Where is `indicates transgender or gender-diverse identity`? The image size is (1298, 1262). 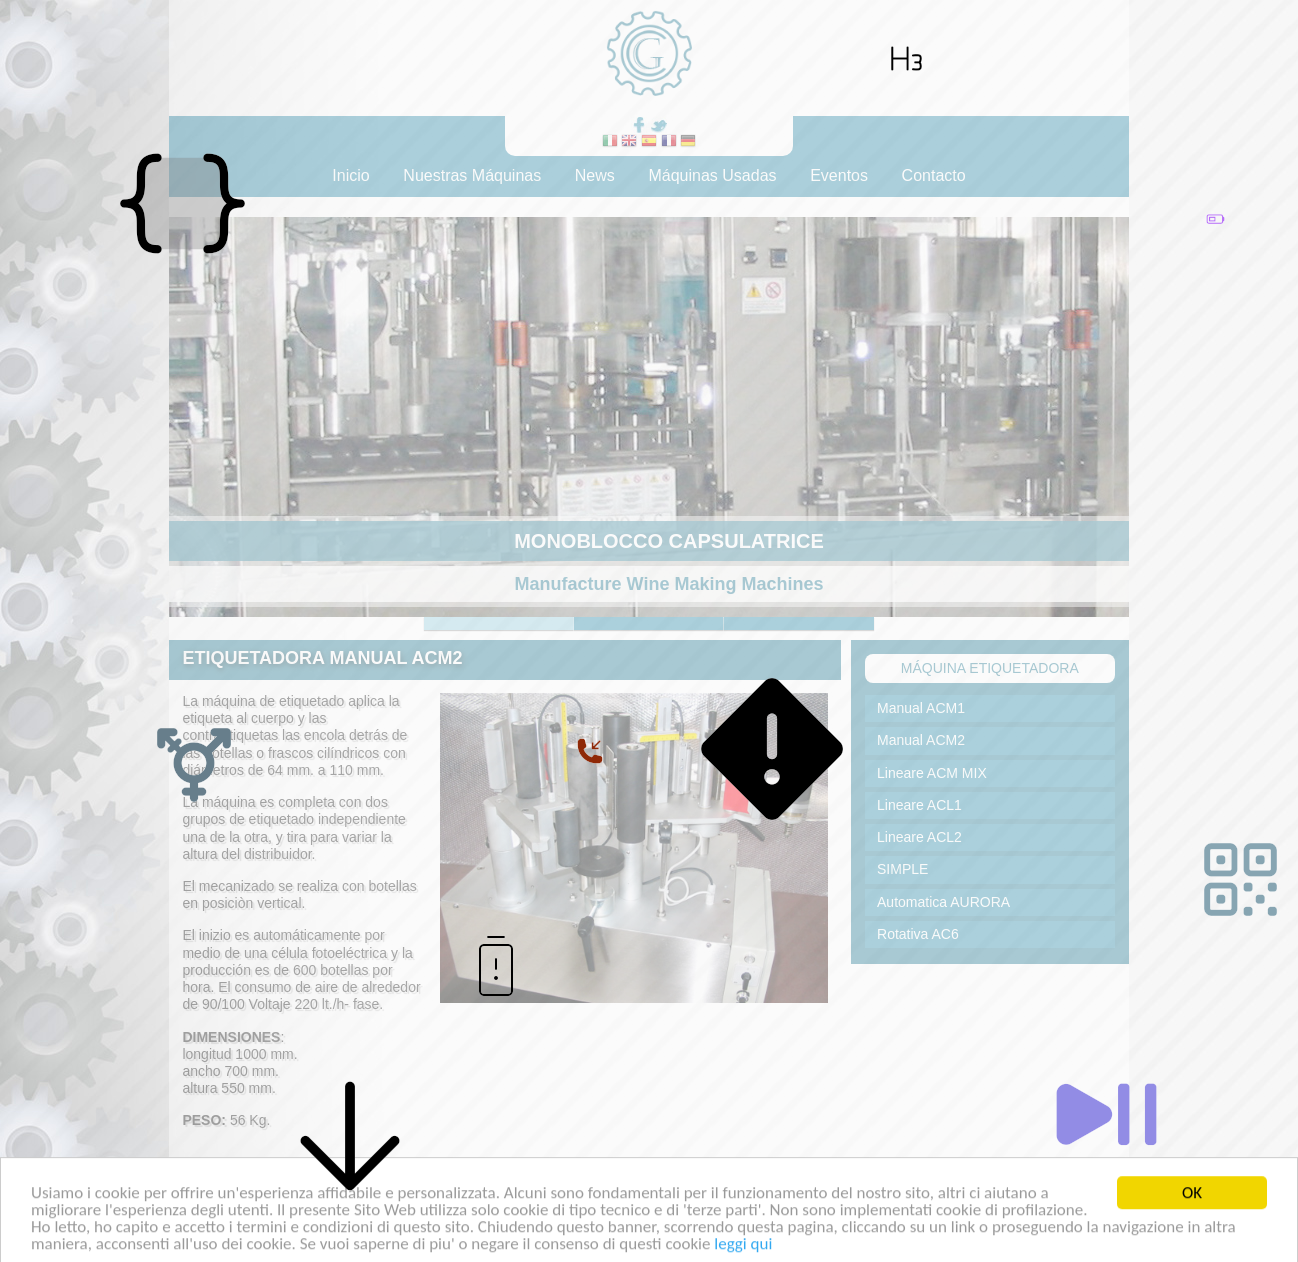
indicates transgender or gender-diverse identity is located at coordinates (194, 765).